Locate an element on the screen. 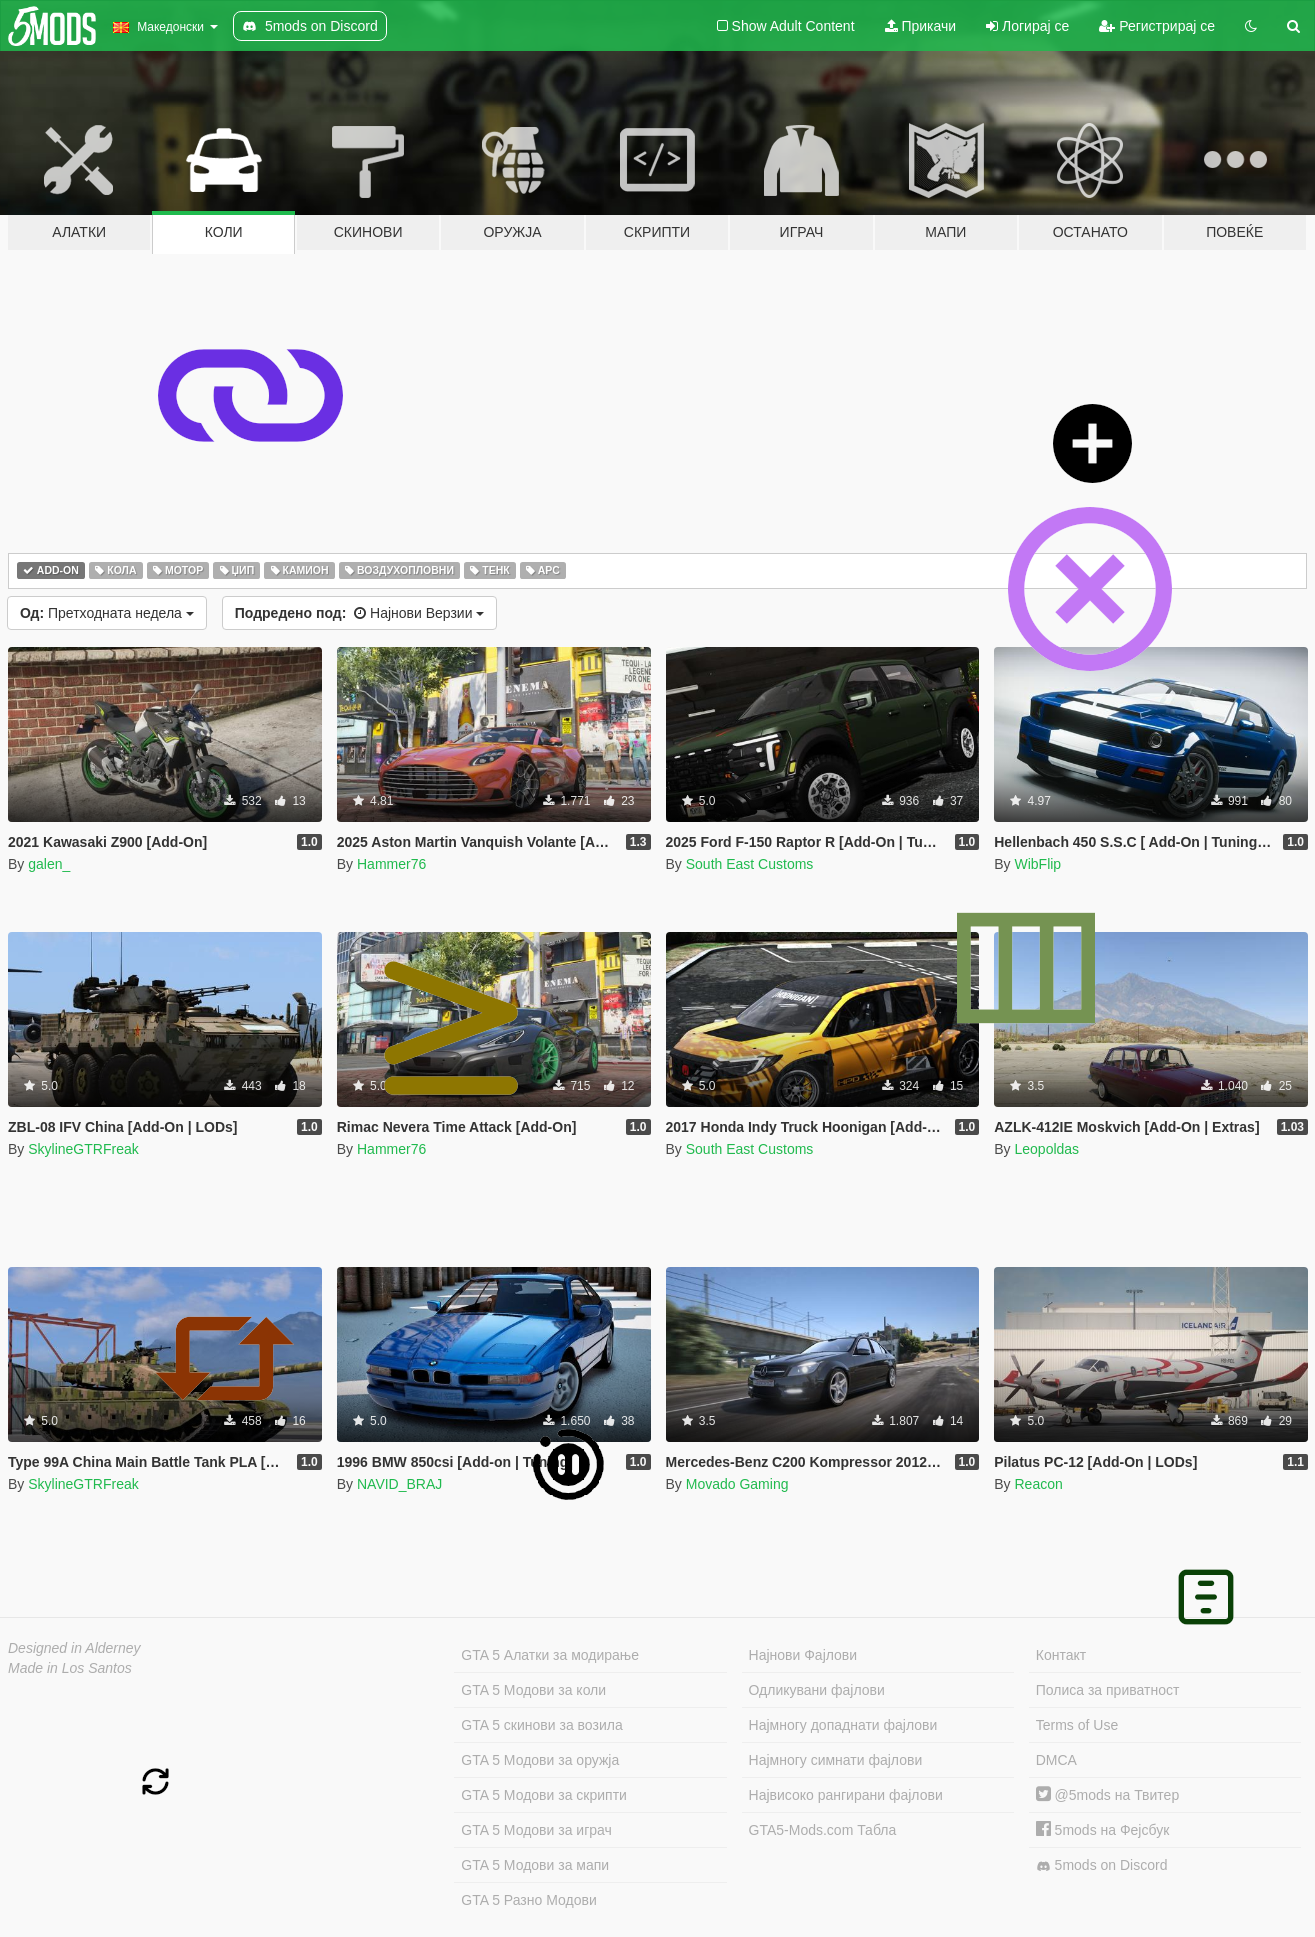 The image size is (1315, 1937). repost or share this content is located at coordinates (224, 1358).